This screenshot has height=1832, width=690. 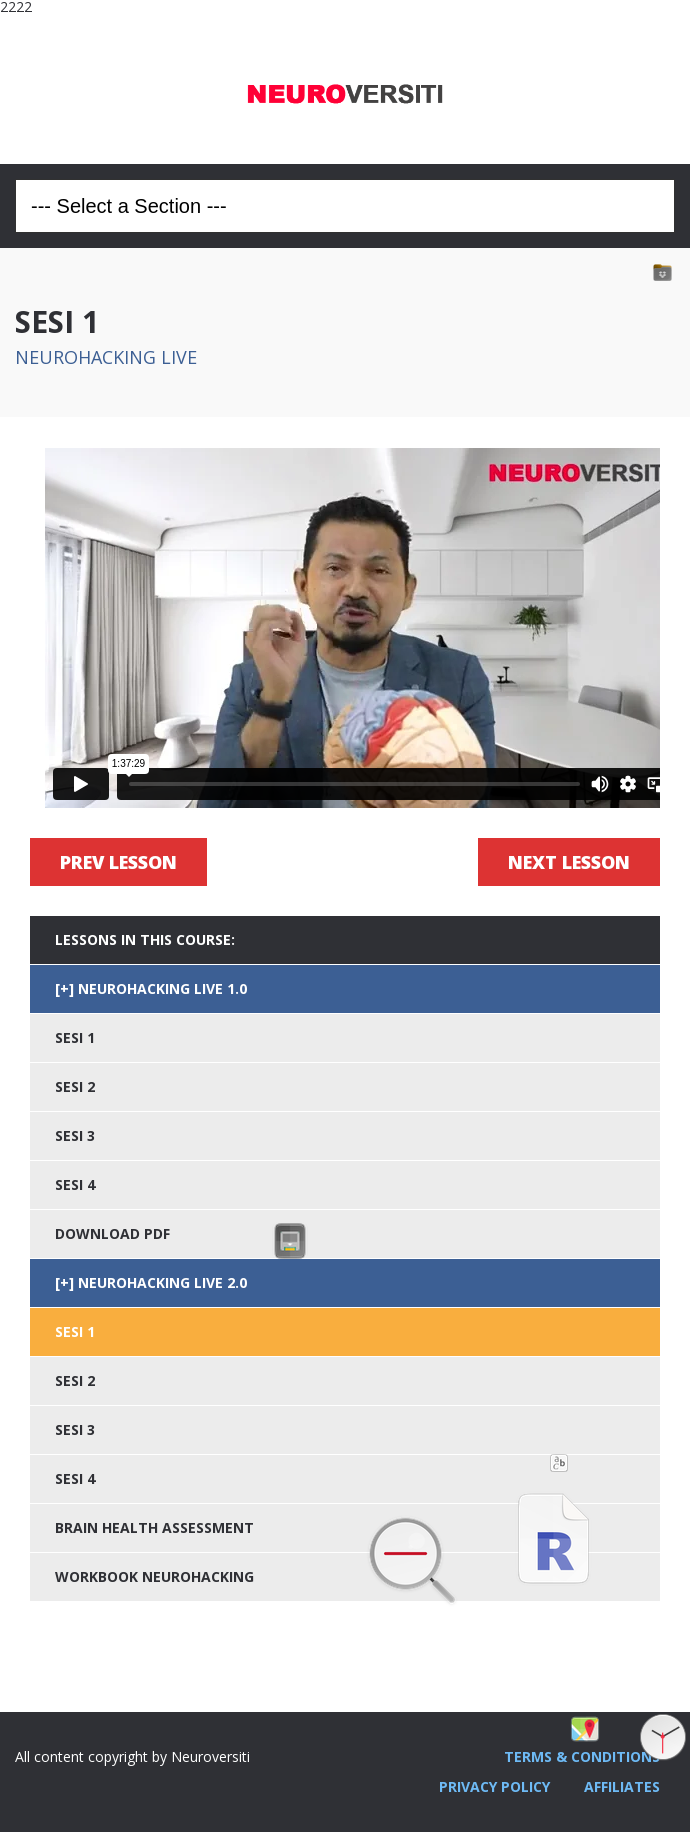 What do you see at coordinates (290, 1241) in the screenshot?
I see `NES game ROM file` at bounding box center [290, 1241].